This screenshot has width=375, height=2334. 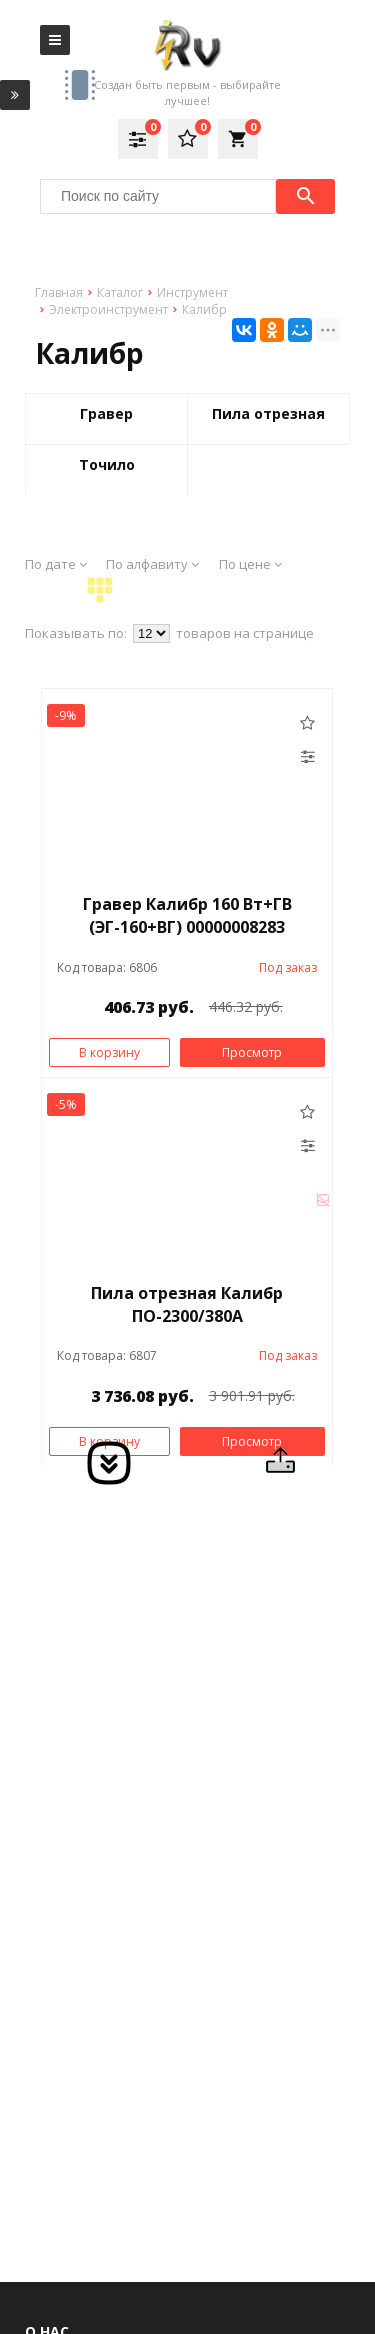 I want to click on inbox disabled or unavailable, so click(x=323, y=1200).